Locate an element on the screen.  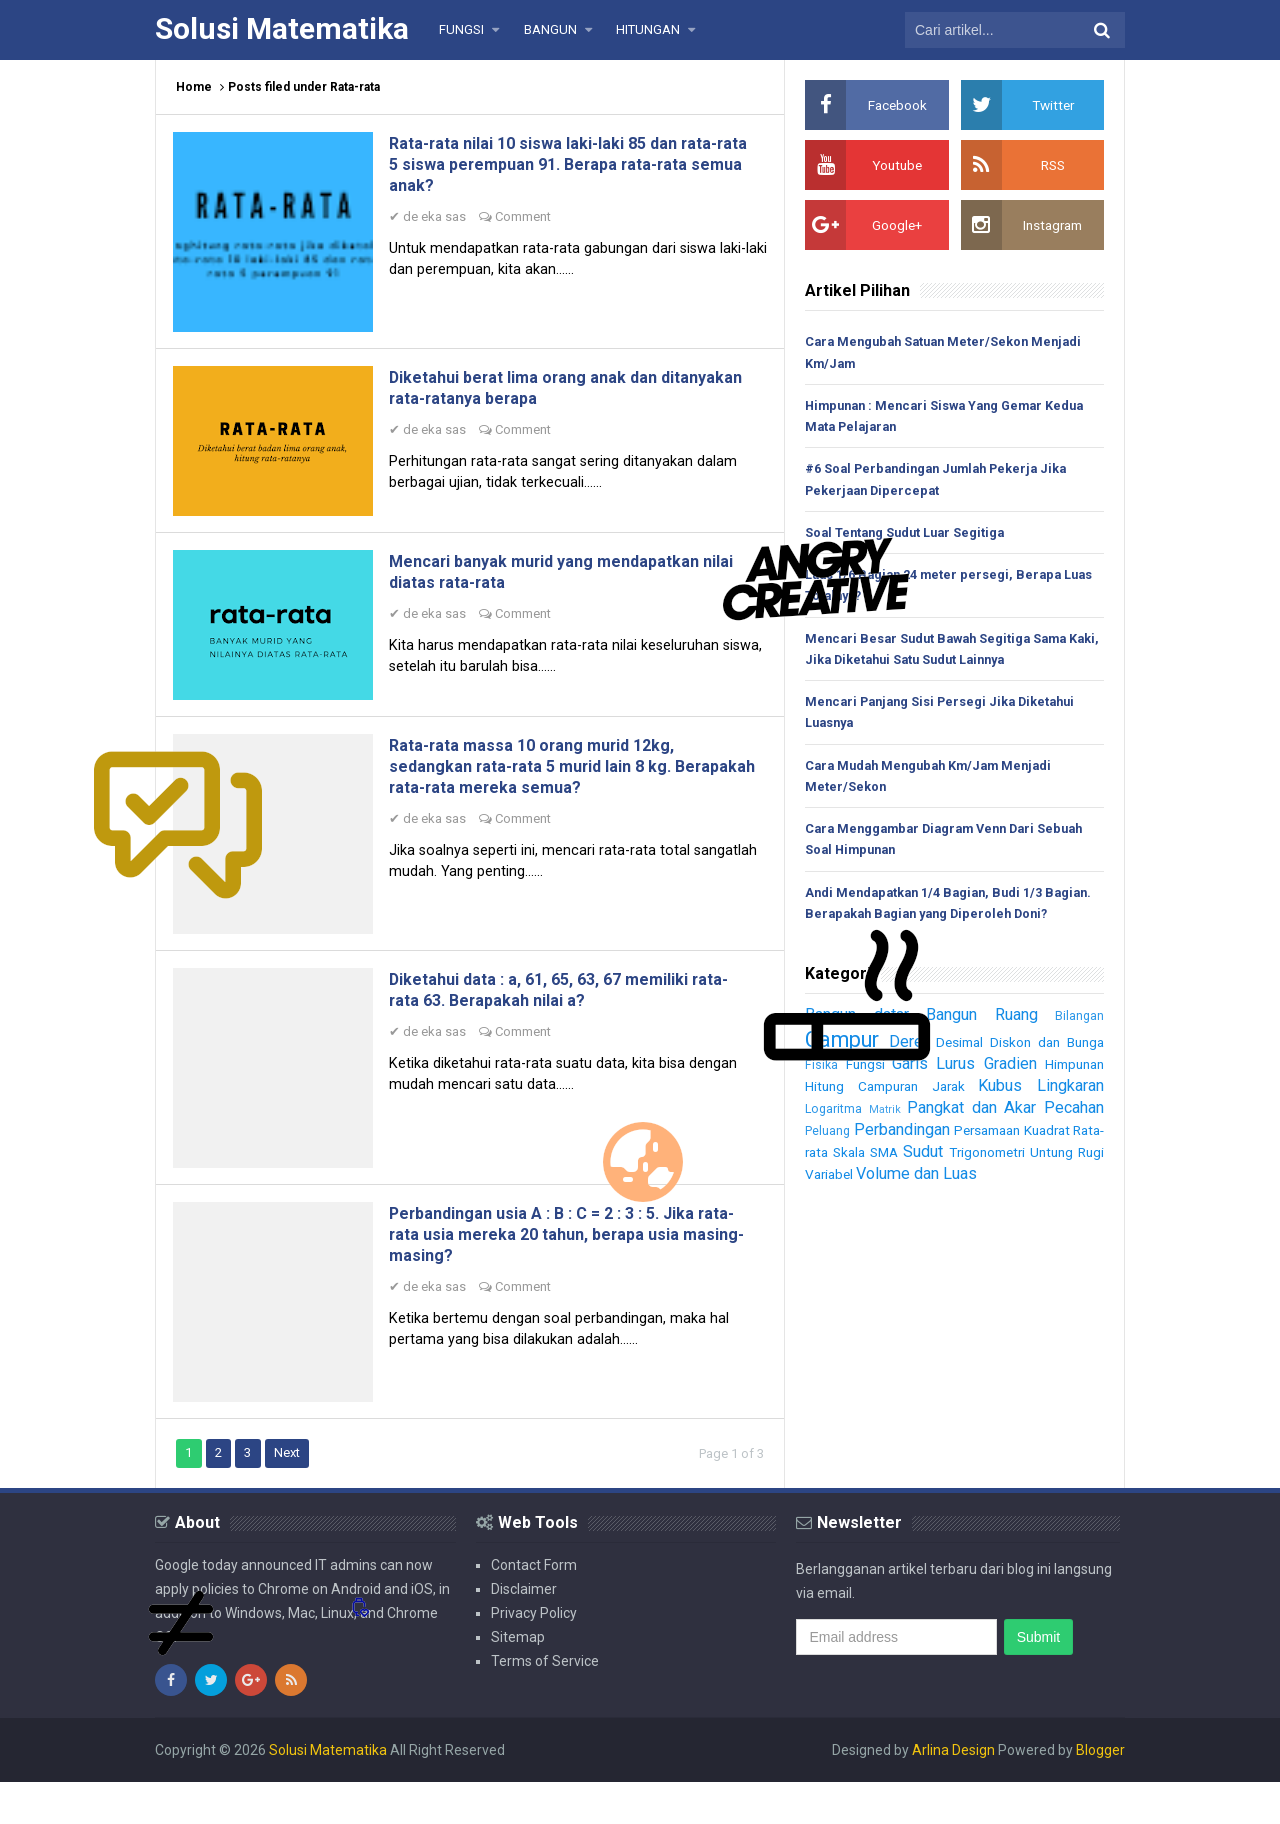
switch to asia region settings is located at coordinates (643, 1162).